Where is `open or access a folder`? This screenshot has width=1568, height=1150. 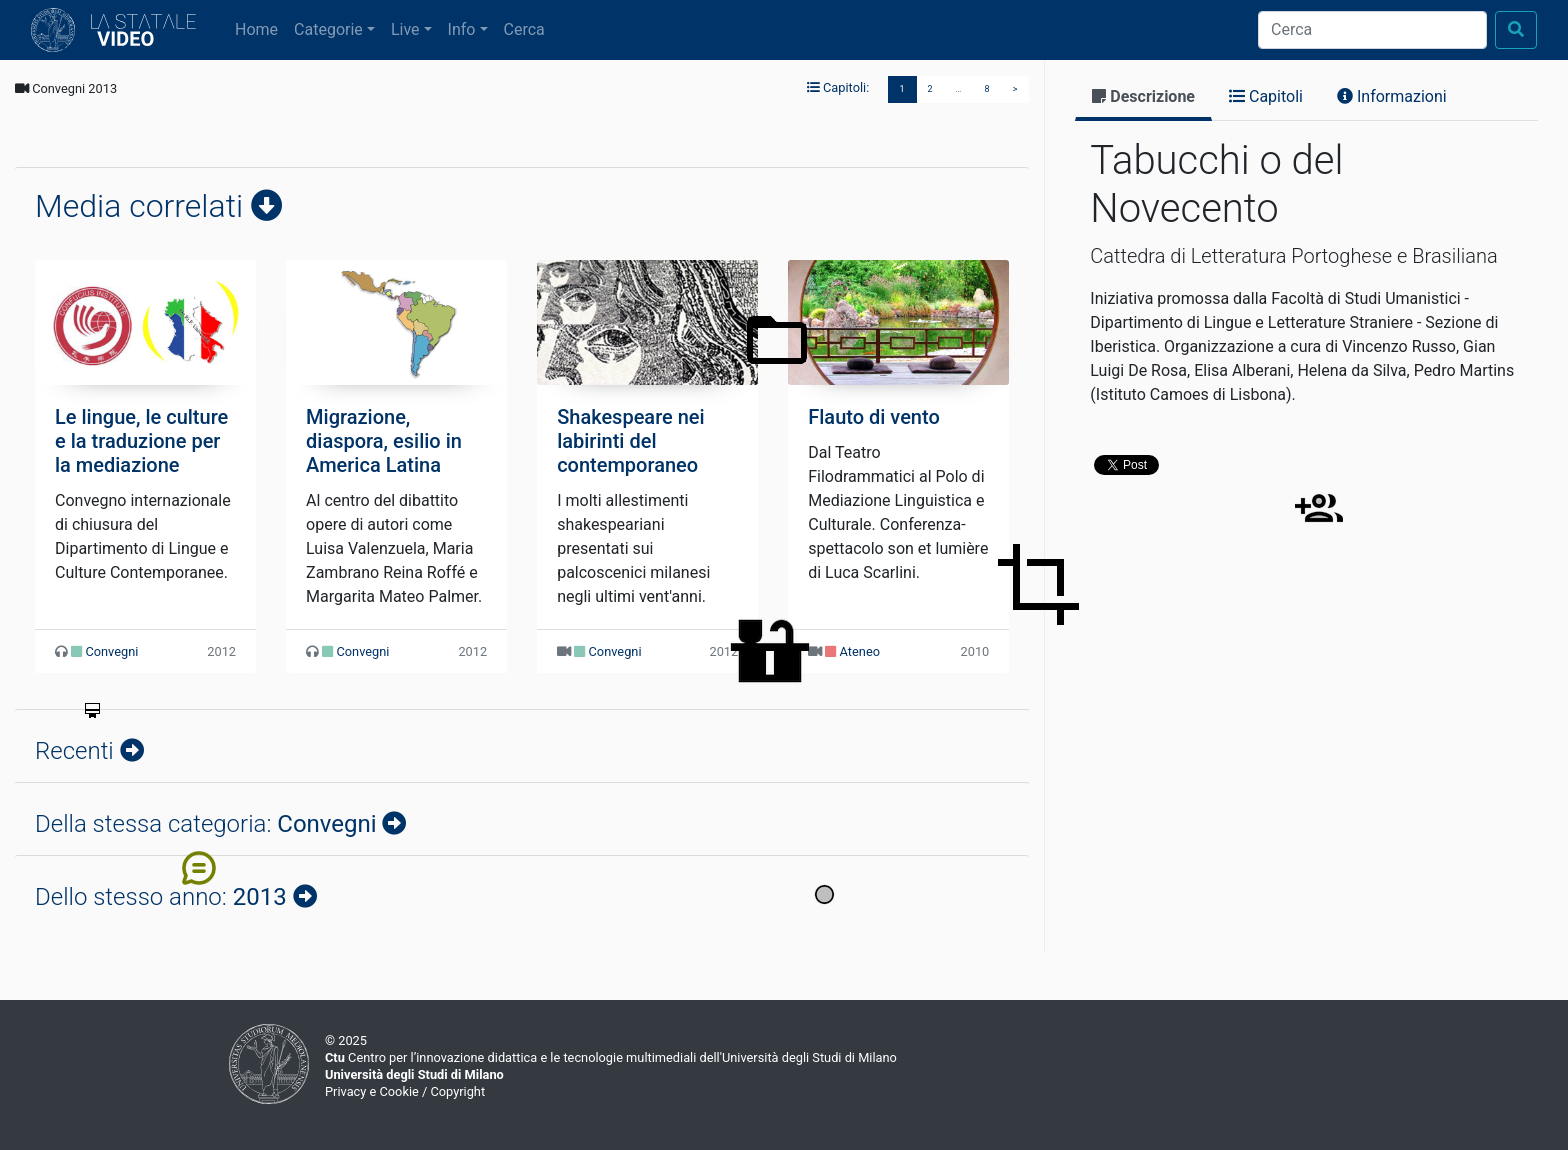
open or access a folder is located at coordinates (777, 340).